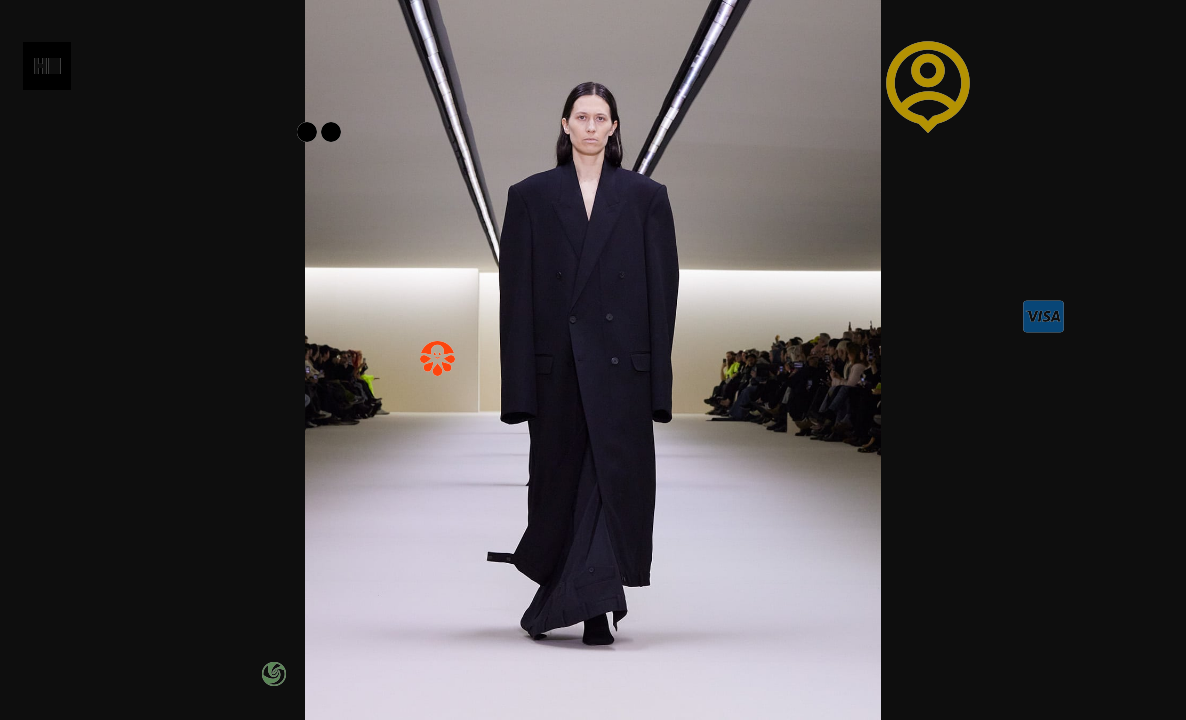 The height and width of the screenshot is (720, 1186). I want to click on pay with Visa credit or debit card, so click(1043, 316).